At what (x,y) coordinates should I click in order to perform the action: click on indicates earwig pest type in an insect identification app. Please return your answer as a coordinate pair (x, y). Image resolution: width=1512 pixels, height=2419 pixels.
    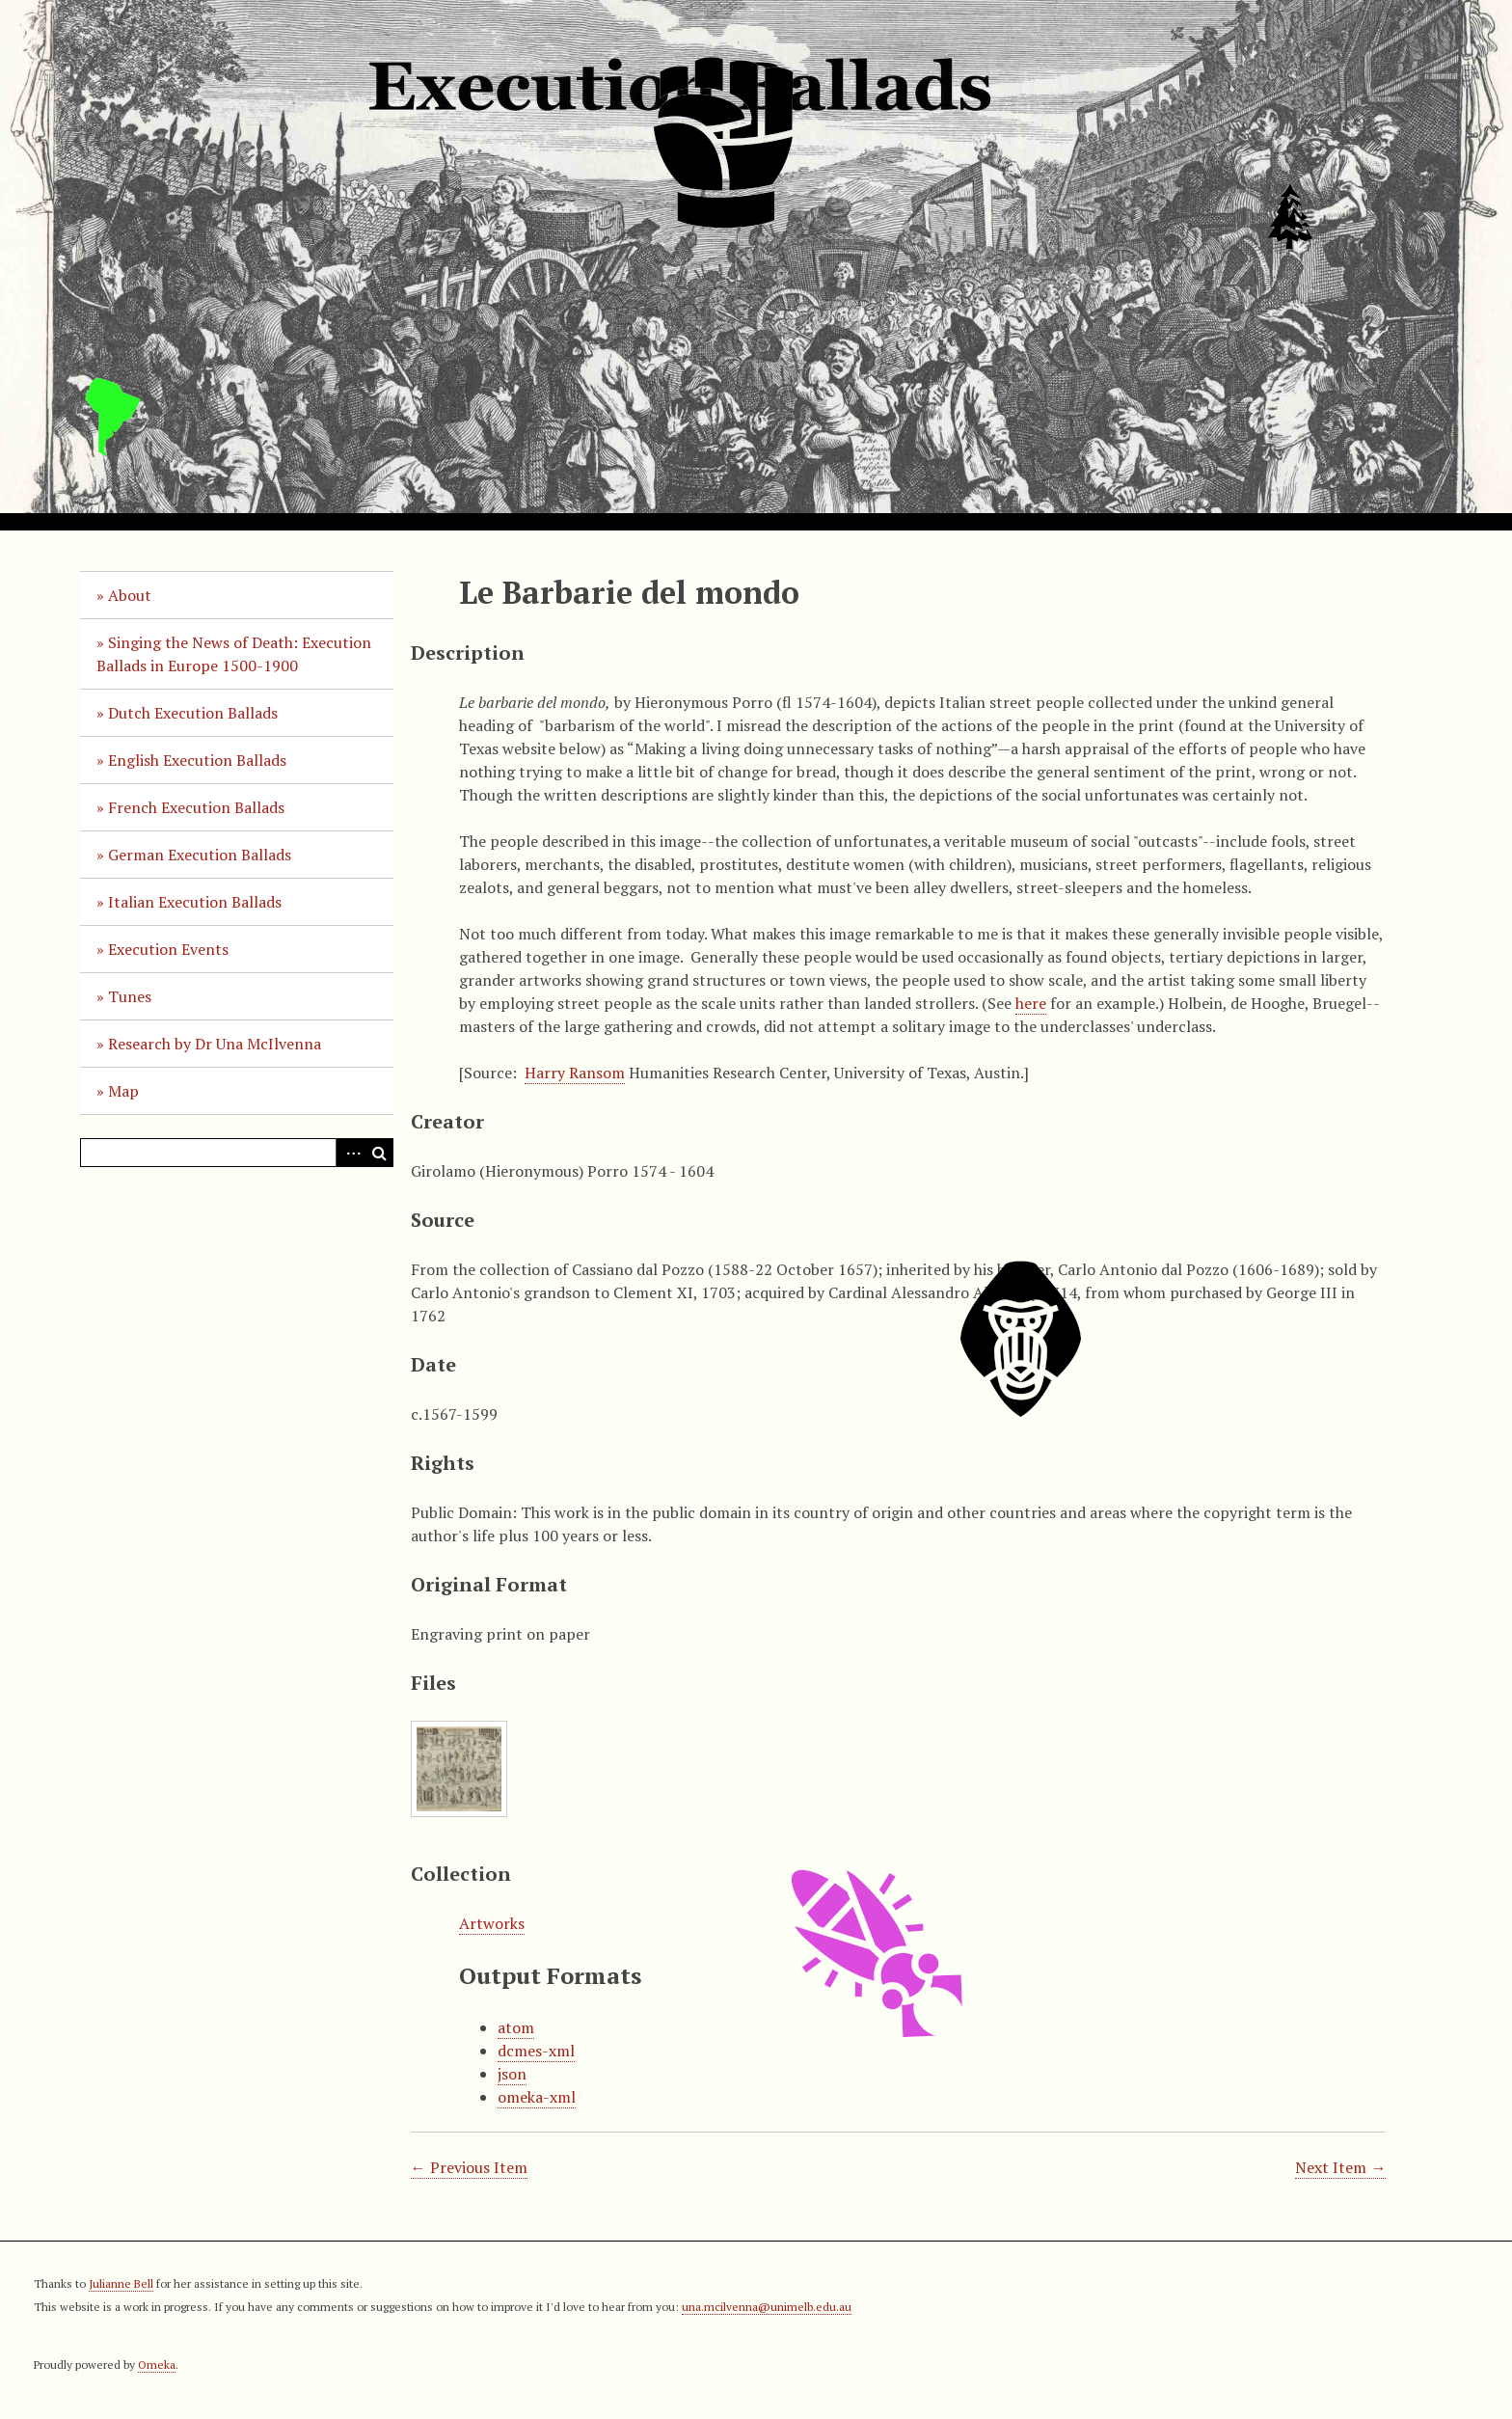
    Looking at the image, I should click on (876, 1953).